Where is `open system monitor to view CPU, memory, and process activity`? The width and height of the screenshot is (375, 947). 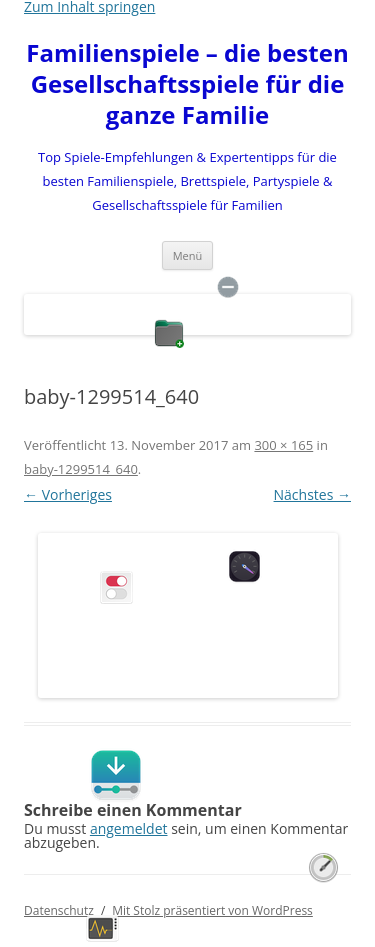 open system monitor to view CPU, memory, and process activity is located at coordinates (102, 928).